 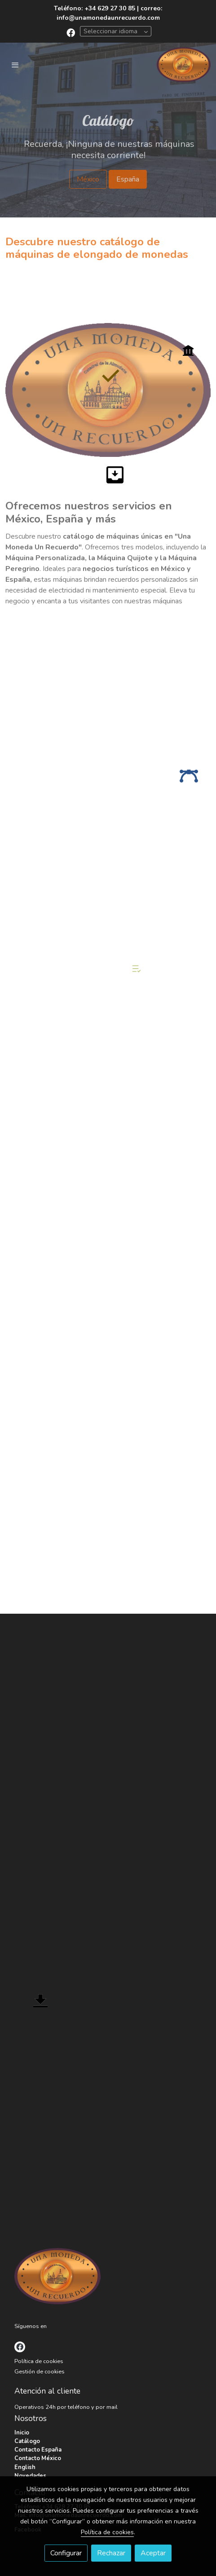 I want to click on download a file or content, so click(x=40, y=2000).